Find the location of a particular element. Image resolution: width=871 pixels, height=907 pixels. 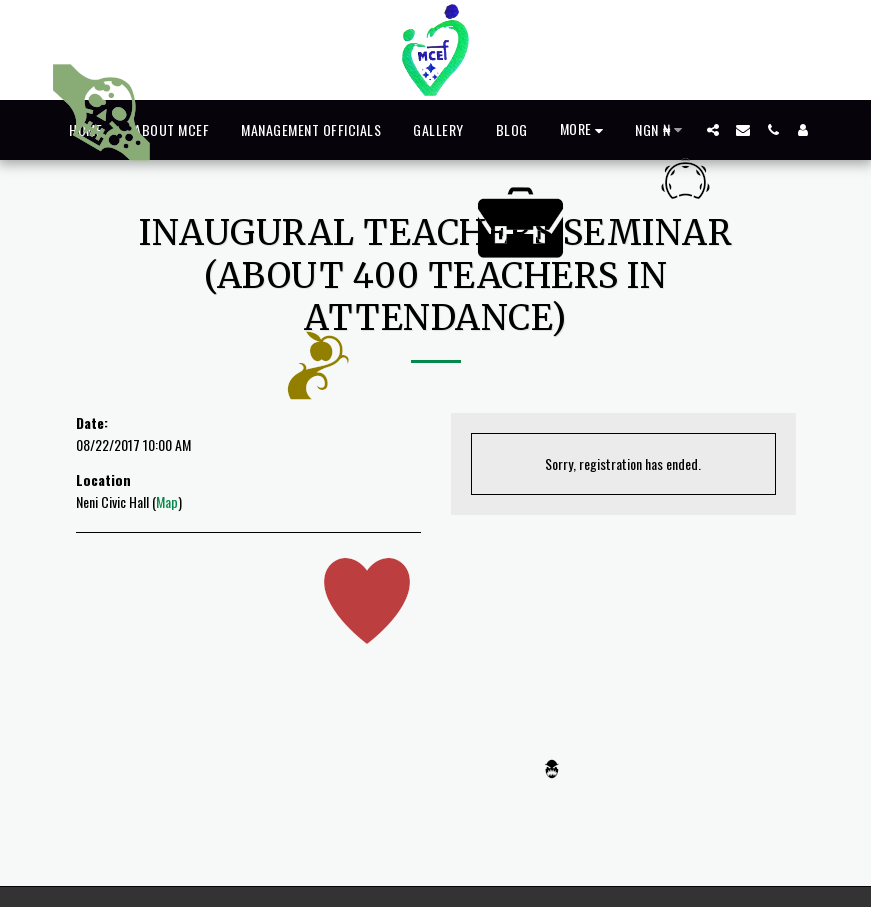

select lizardman character or race is located at coordinates (552, 769).